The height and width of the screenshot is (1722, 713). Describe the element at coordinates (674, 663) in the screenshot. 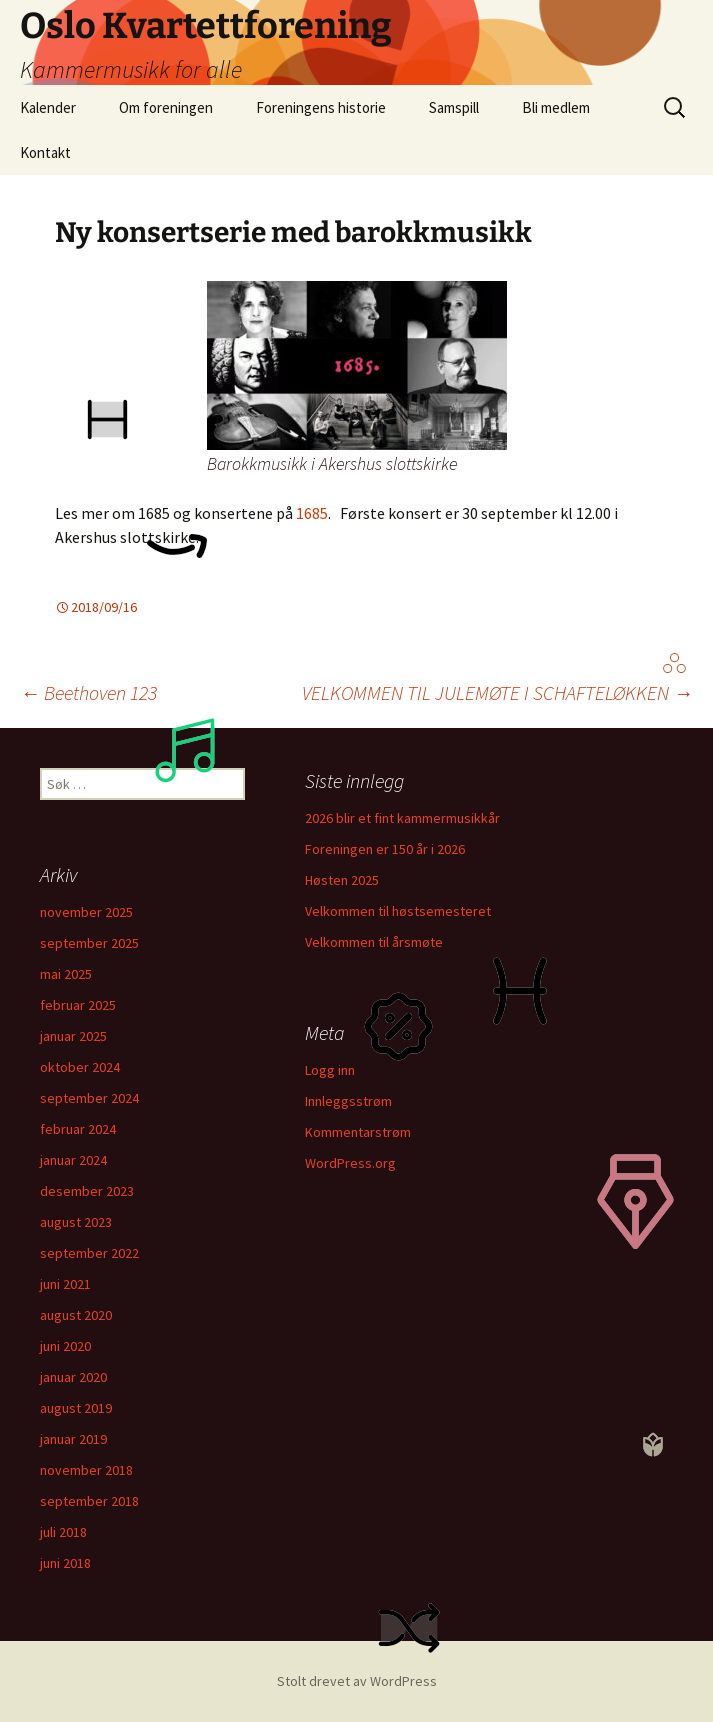

I see `group or organize items` at that location.